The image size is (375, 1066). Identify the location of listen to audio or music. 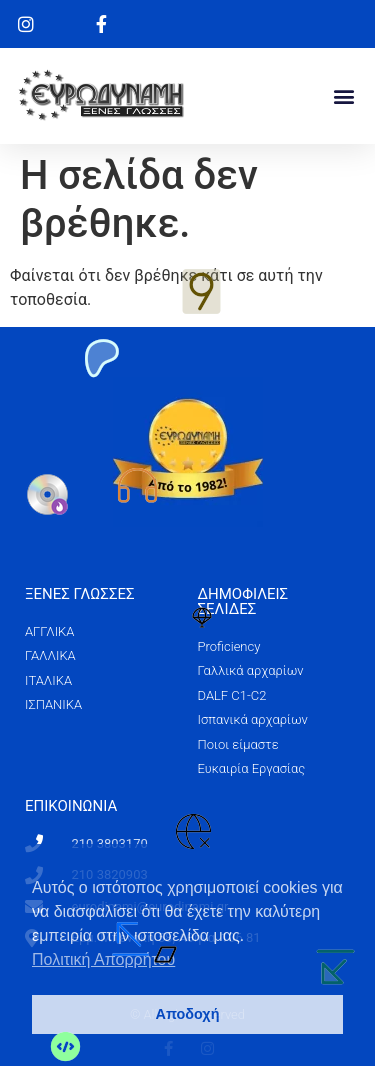
(137, 487).